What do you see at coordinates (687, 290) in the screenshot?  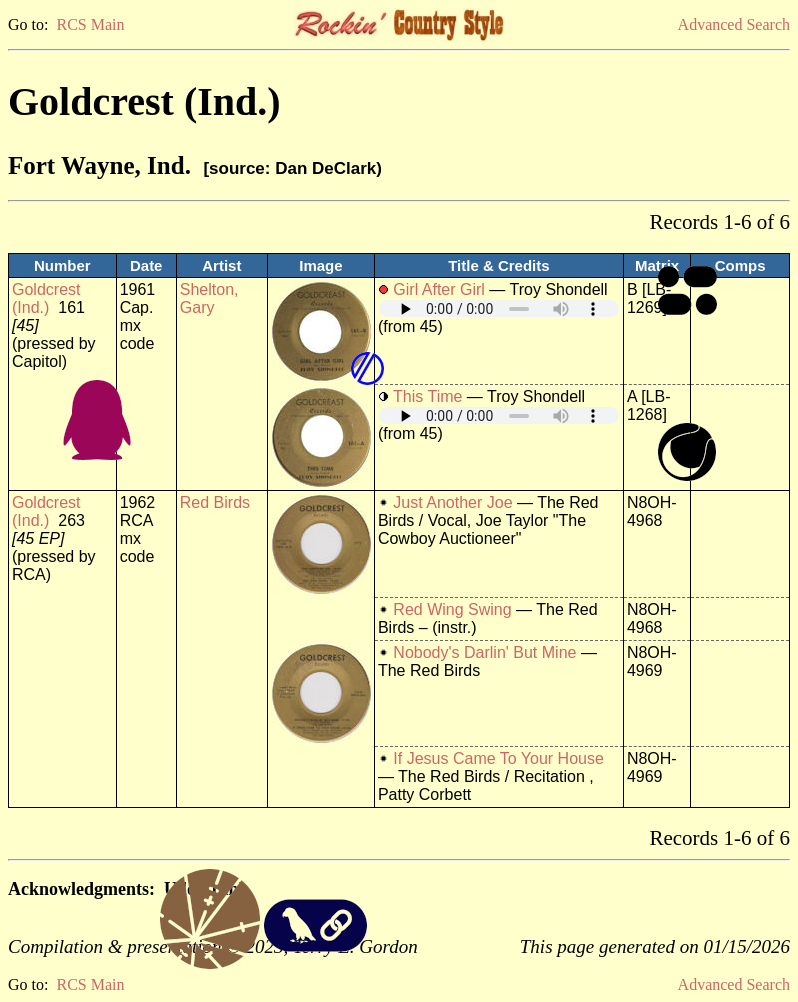 I see `fonoma app or service logo` at bounding box center [687, 290].